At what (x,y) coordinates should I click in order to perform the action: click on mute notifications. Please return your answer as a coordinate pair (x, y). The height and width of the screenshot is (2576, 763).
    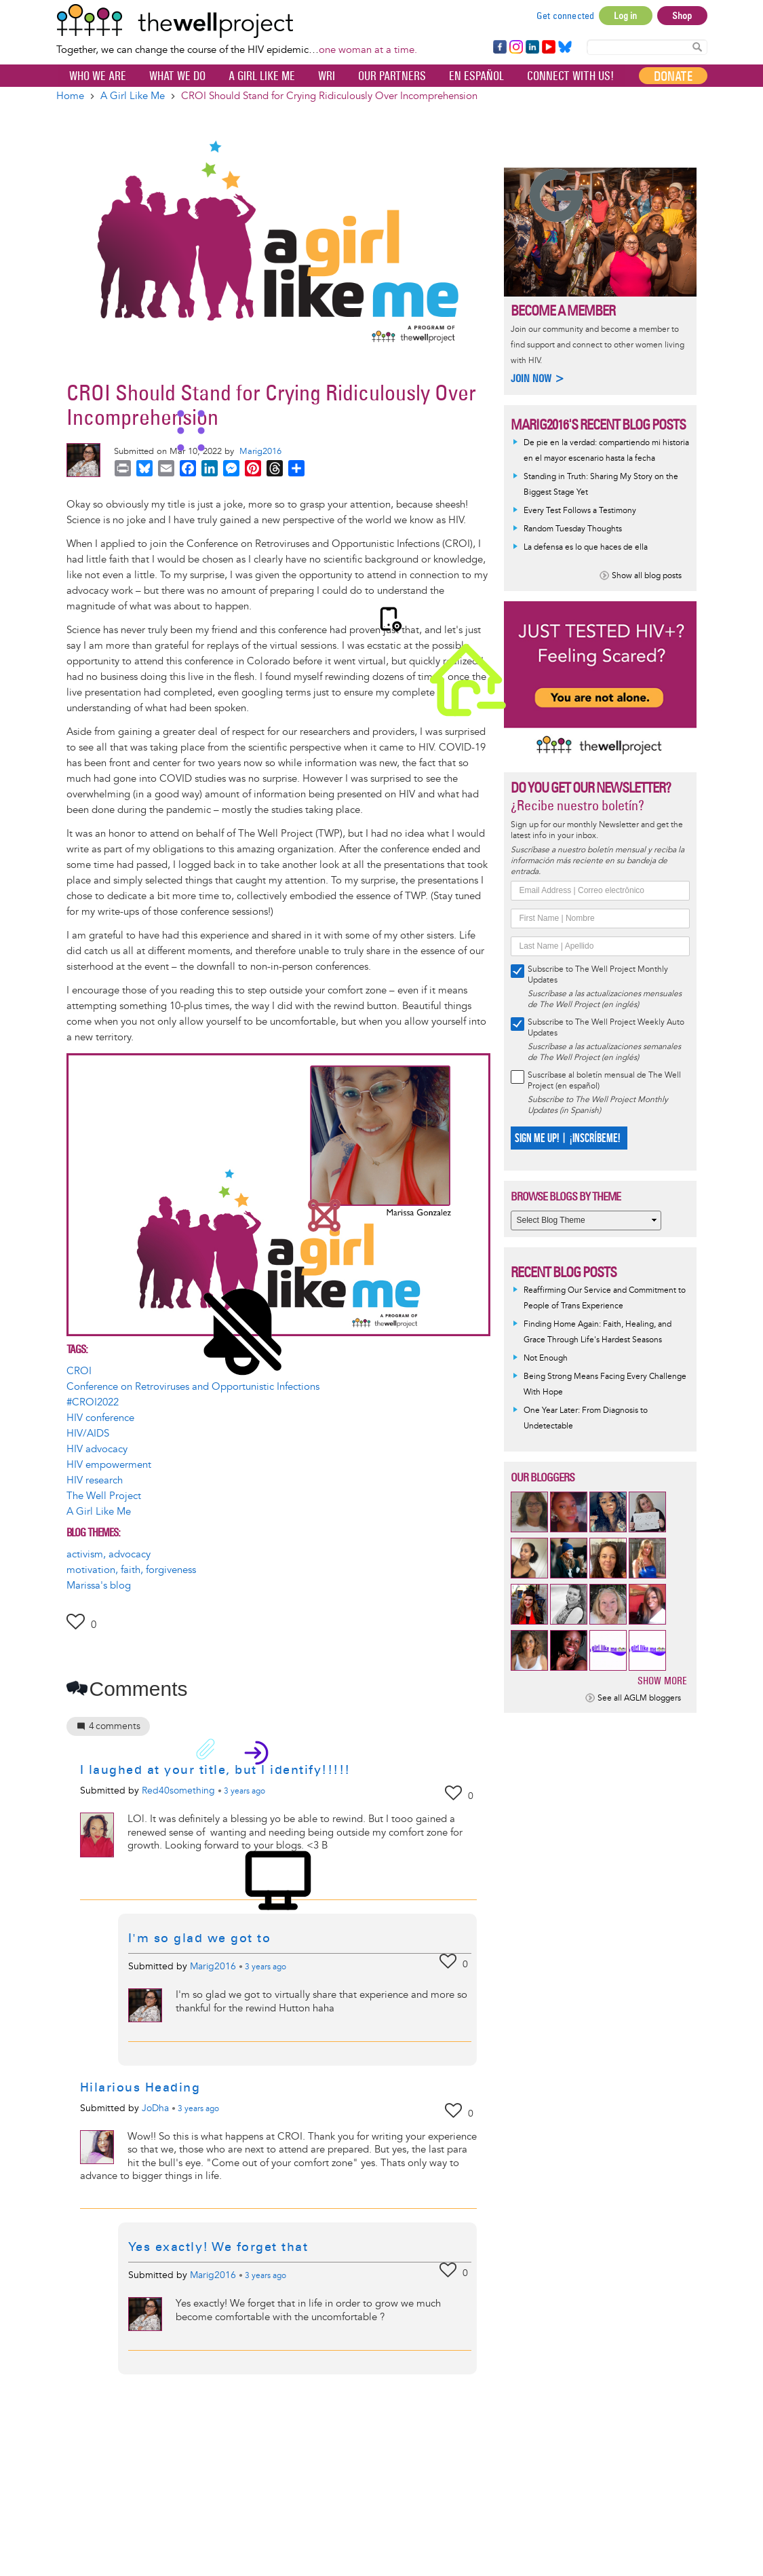
    Looking at the image, I should click on (242, 1331).